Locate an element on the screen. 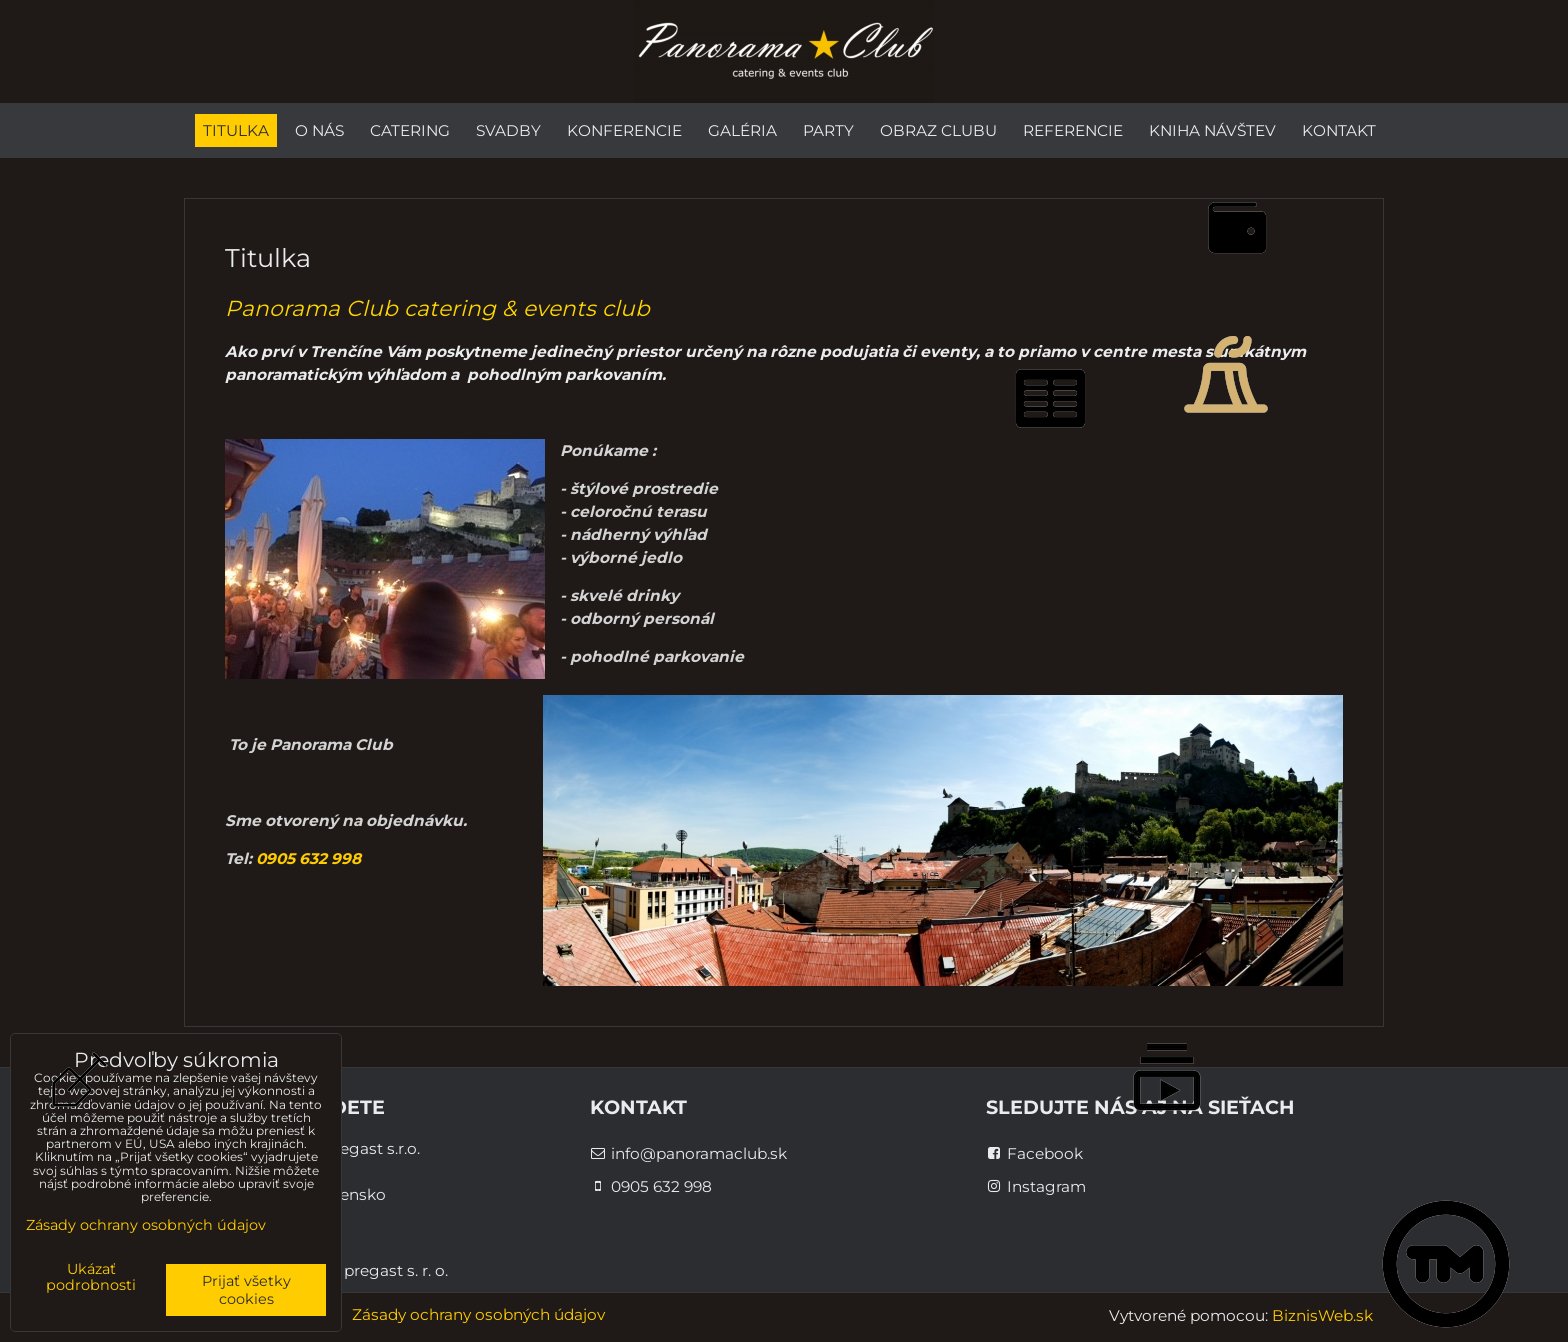 Image resolution: width=1568 pixels, height=1342 pixels. view nuclear power plant information is located at coordinates (1226, 379).